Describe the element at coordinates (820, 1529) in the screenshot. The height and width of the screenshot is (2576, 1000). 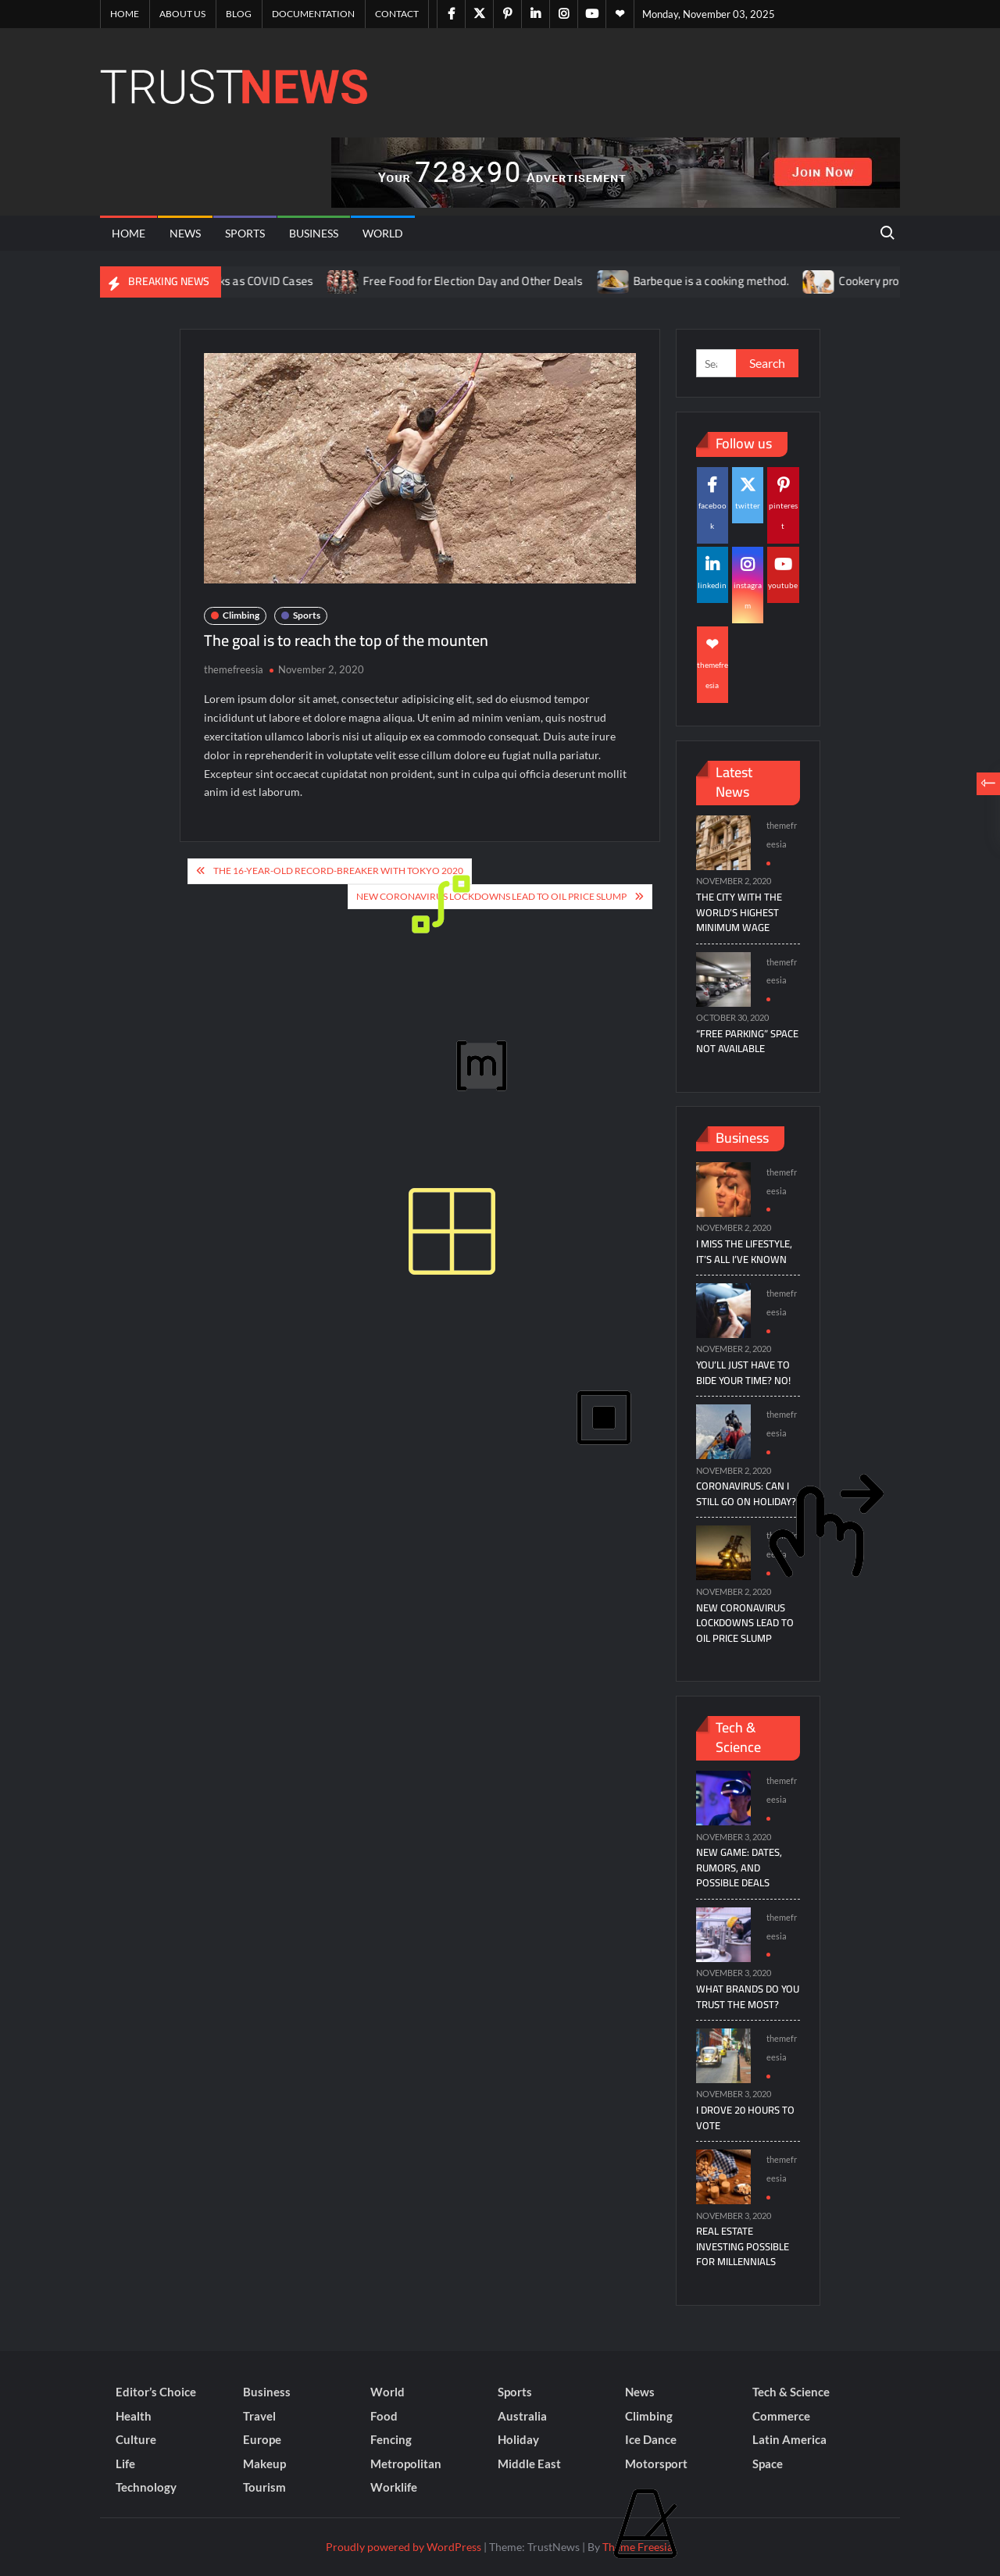
I see `swipe right to continue or advance` at that location.